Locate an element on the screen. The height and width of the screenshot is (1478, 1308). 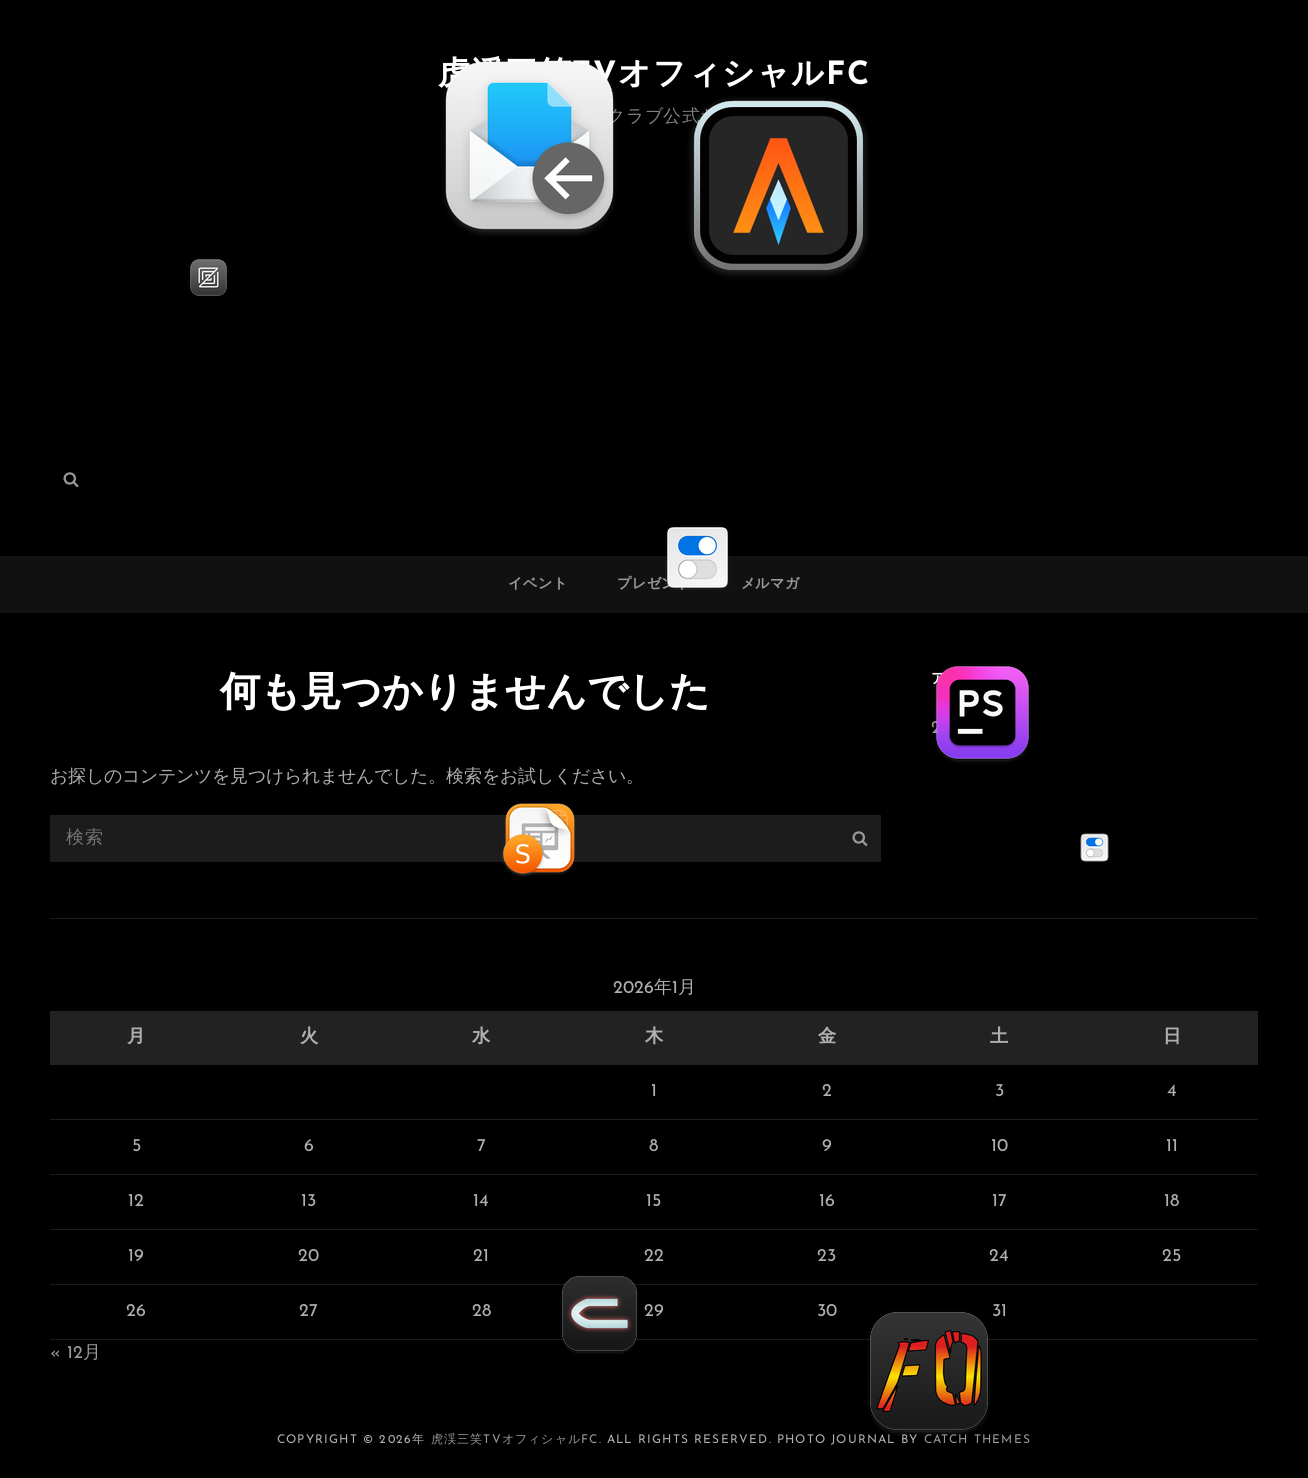
open freeoffice presentations app is located at coordinates (540, 838).